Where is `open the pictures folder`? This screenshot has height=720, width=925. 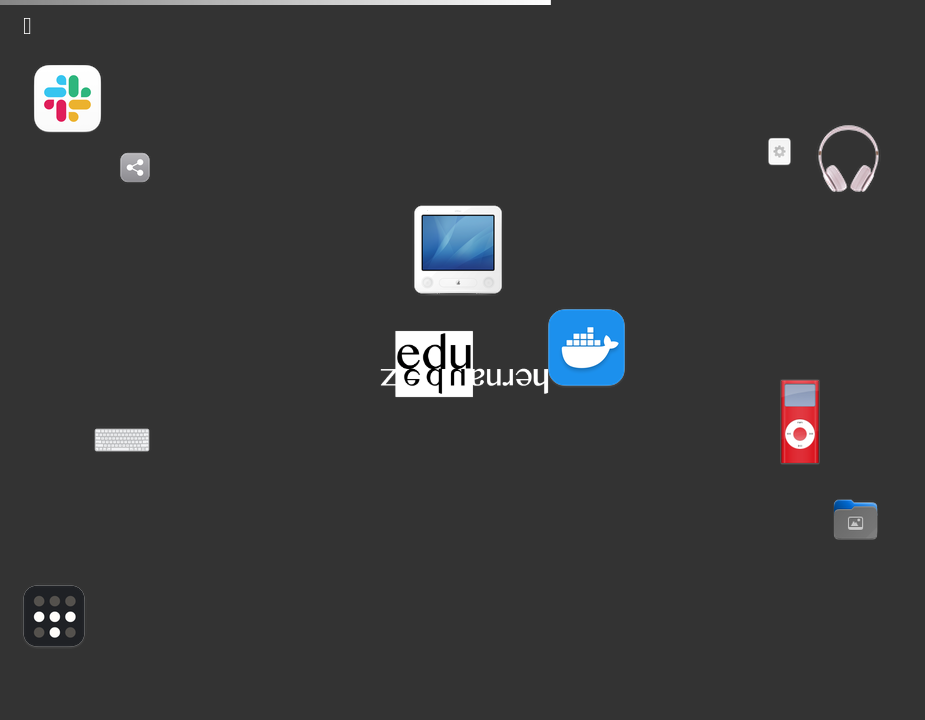 open the pictures folder is located at coordinates (855, 519).